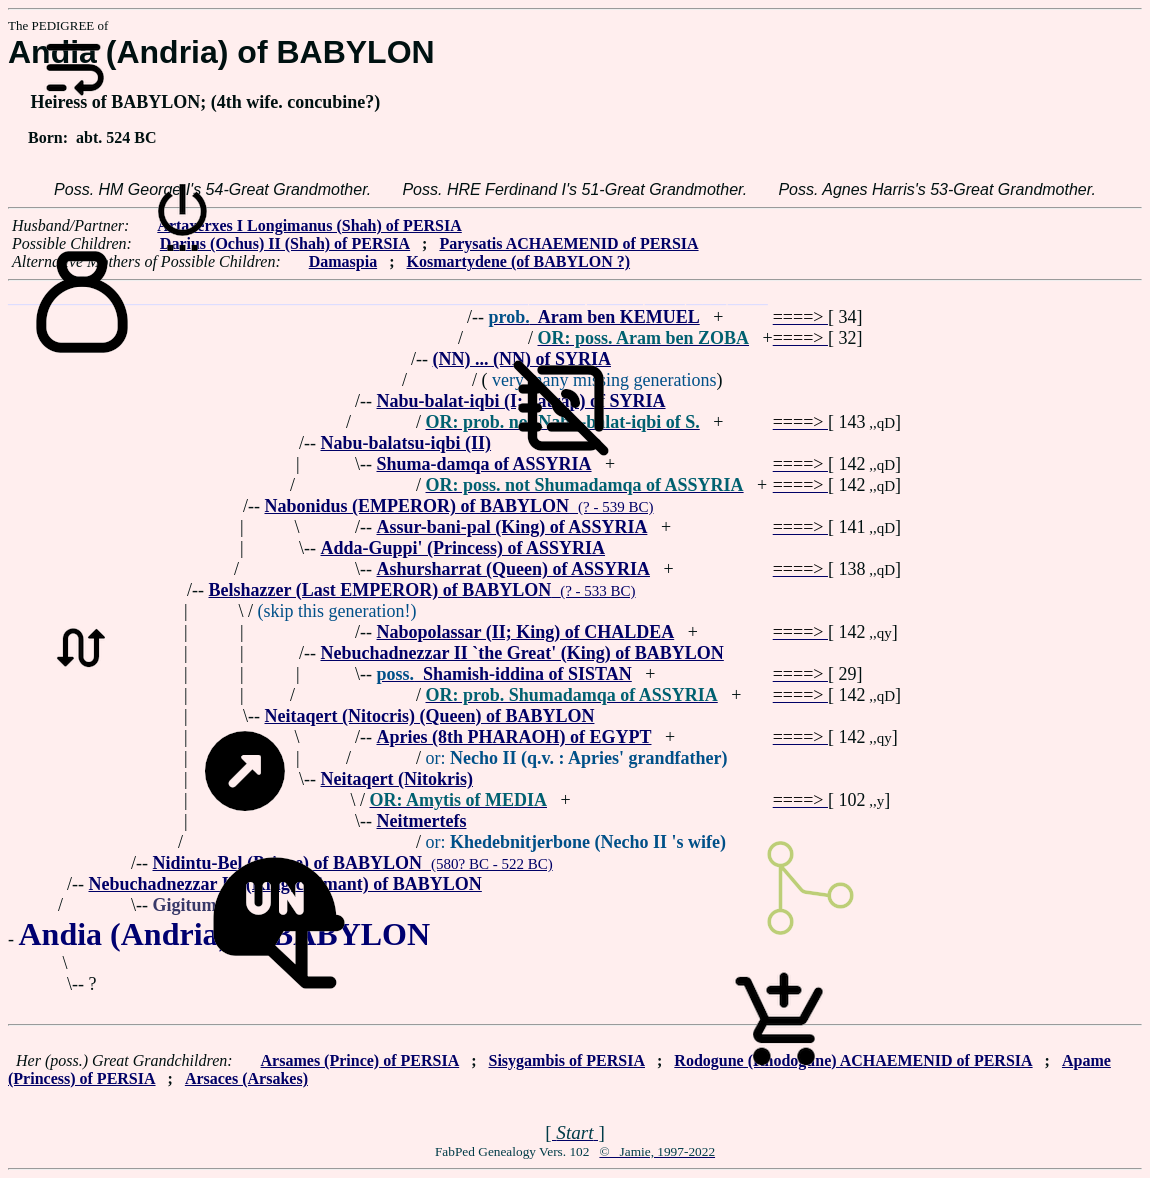 The height and width of the screenshot is (1178, 1150). Describe the element at coordinates (81, 649) in the screenshot. I see `swap or switch between active calls` at that location.